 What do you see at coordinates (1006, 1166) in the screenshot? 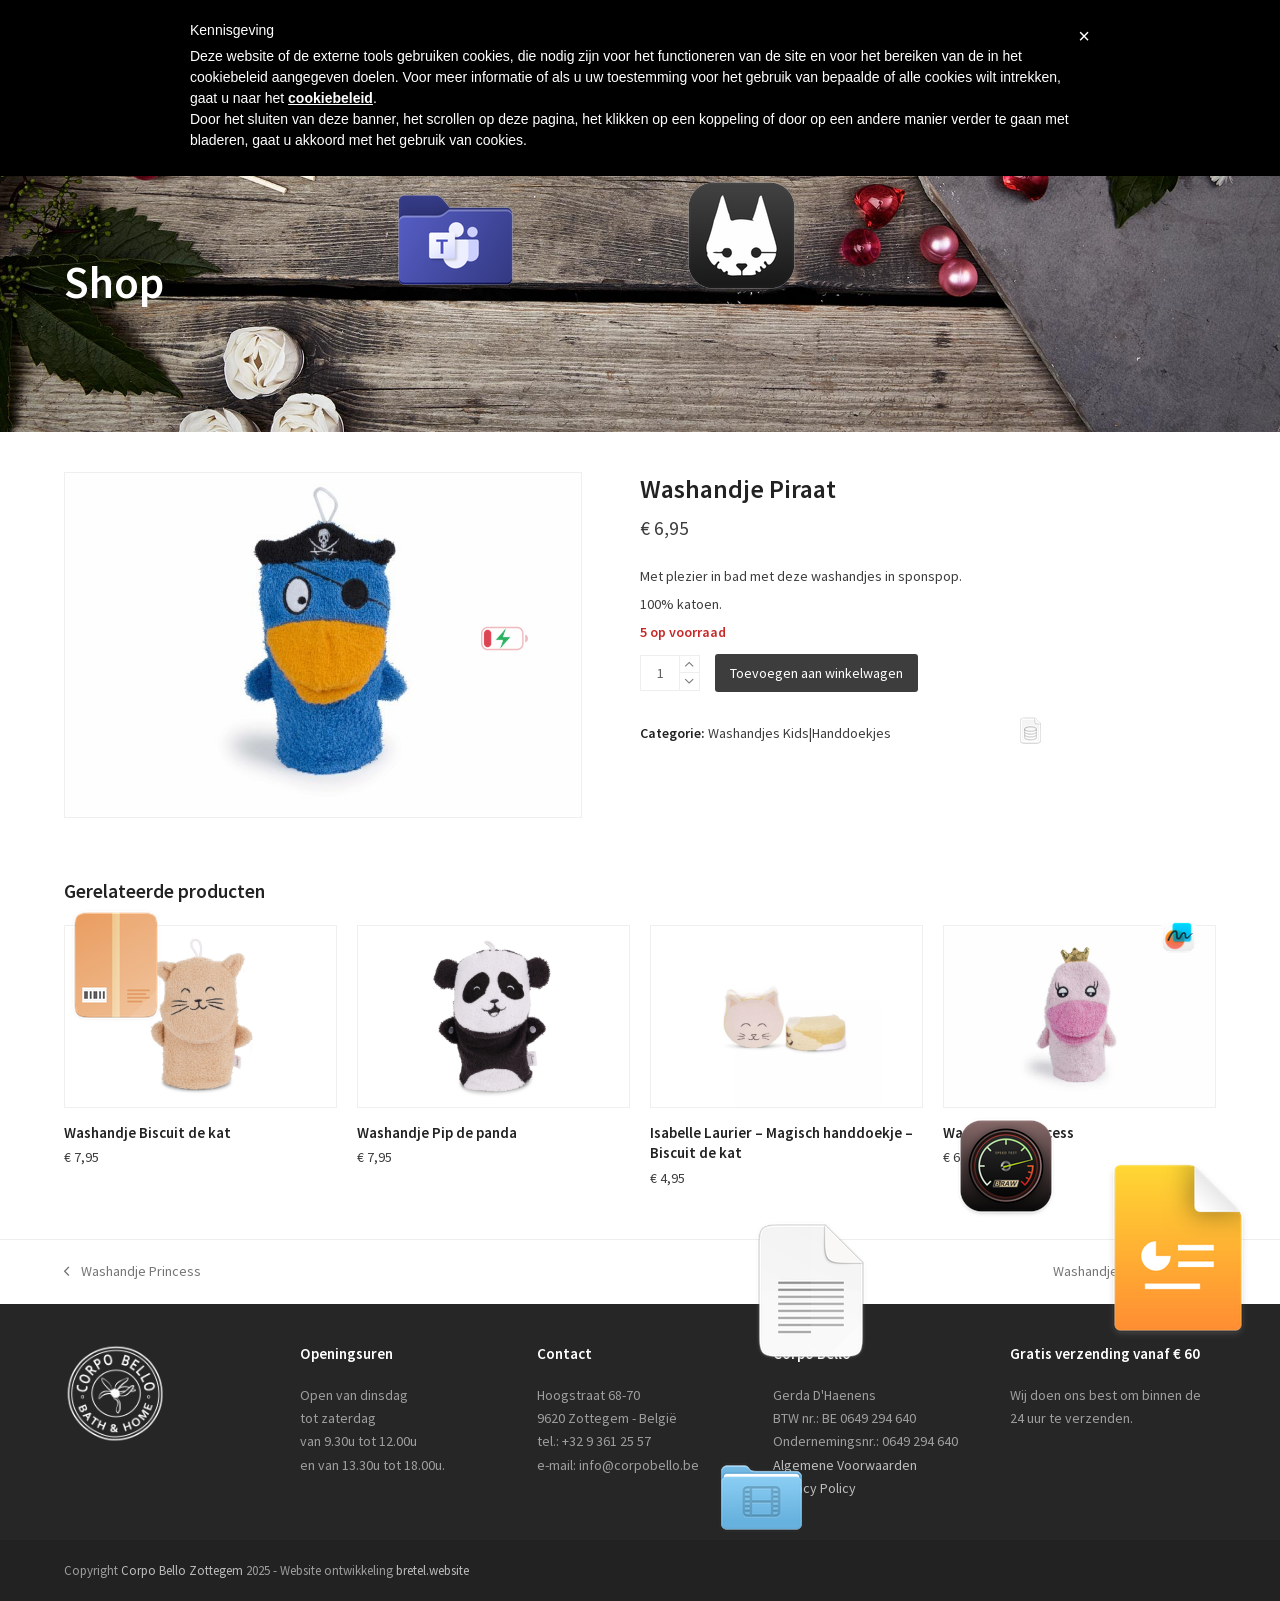
I see `launch blackmagic raw speed test application` at bounding box center [1006, 1166].